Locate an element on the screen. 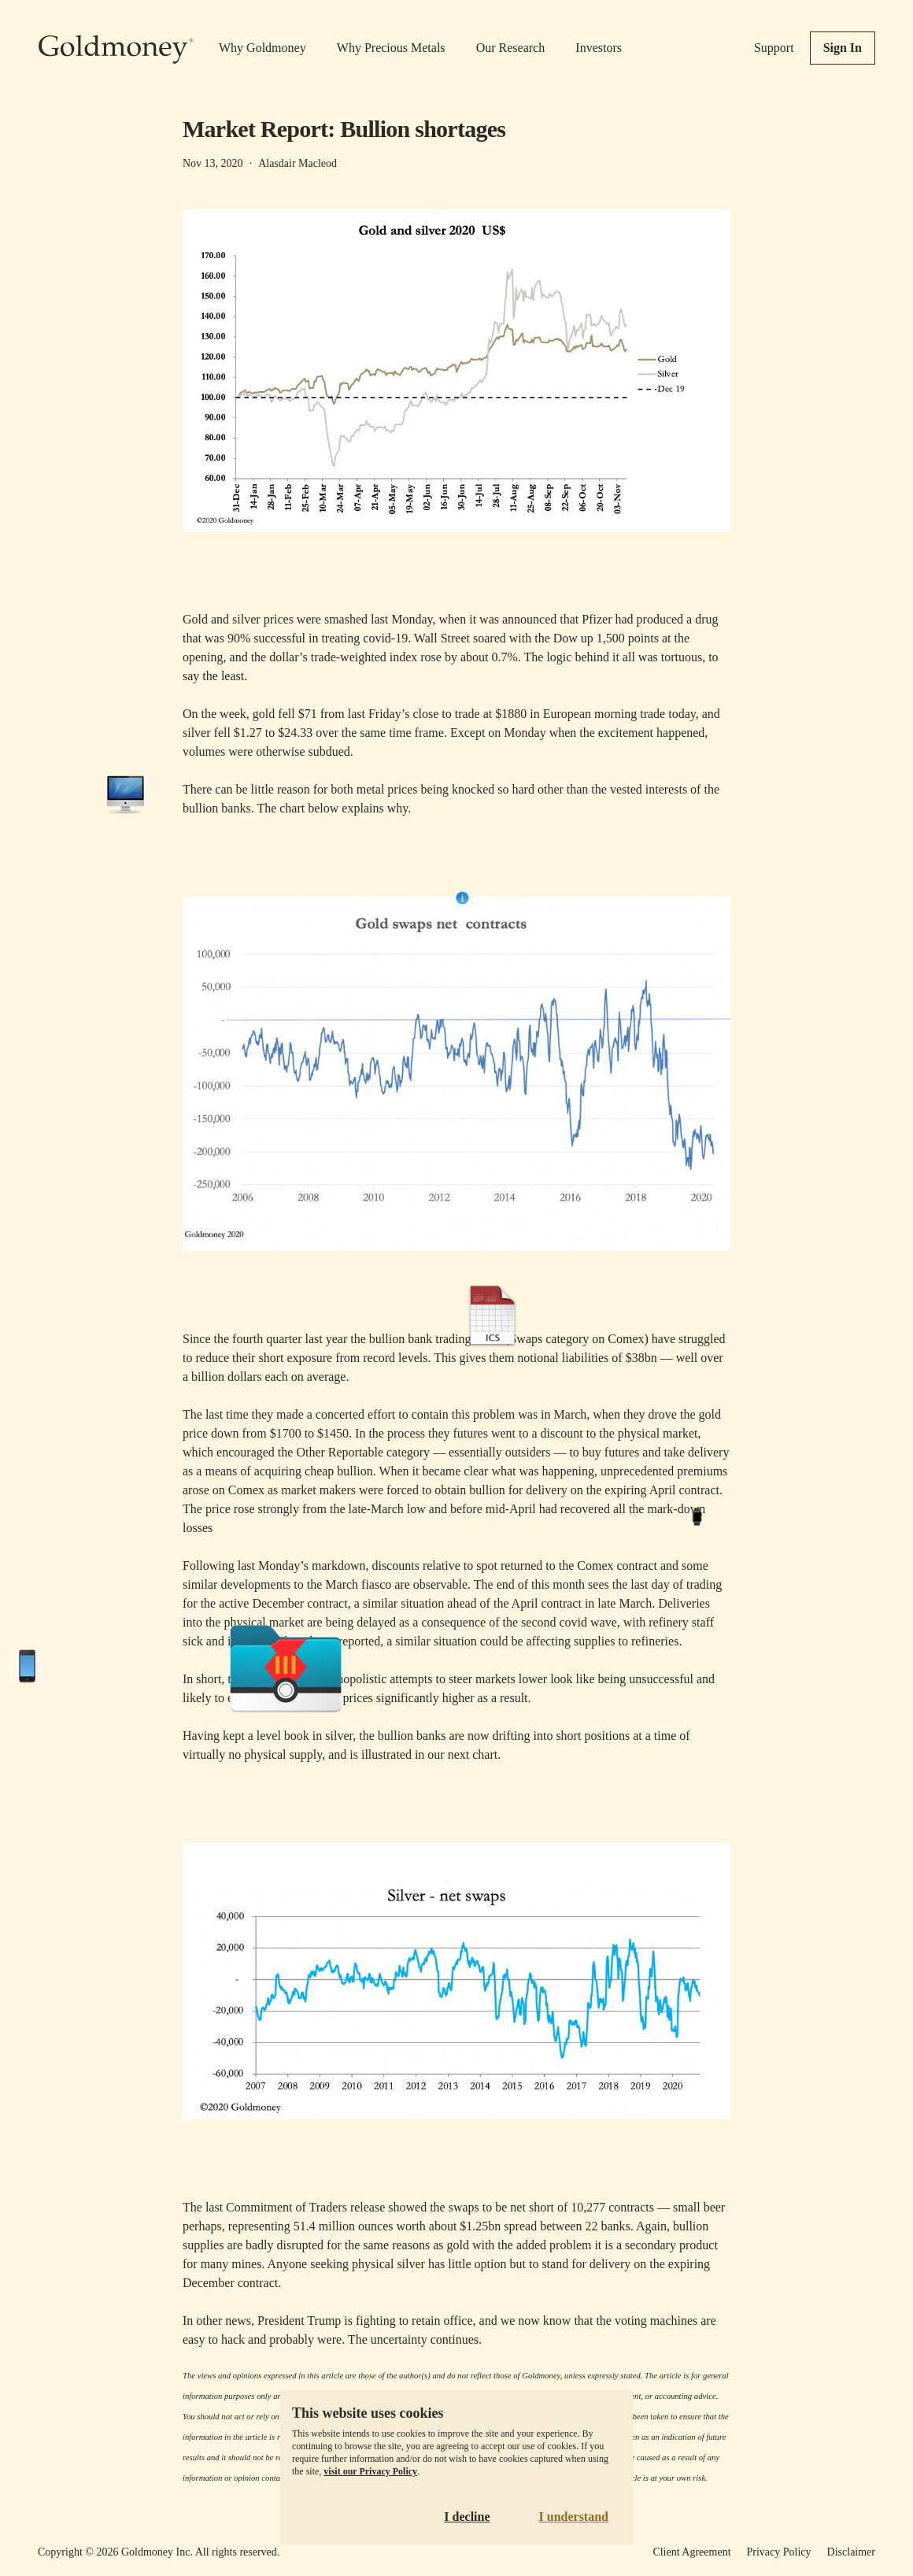  open or import an ICS calendar file is located at coordinates (493, 1316).